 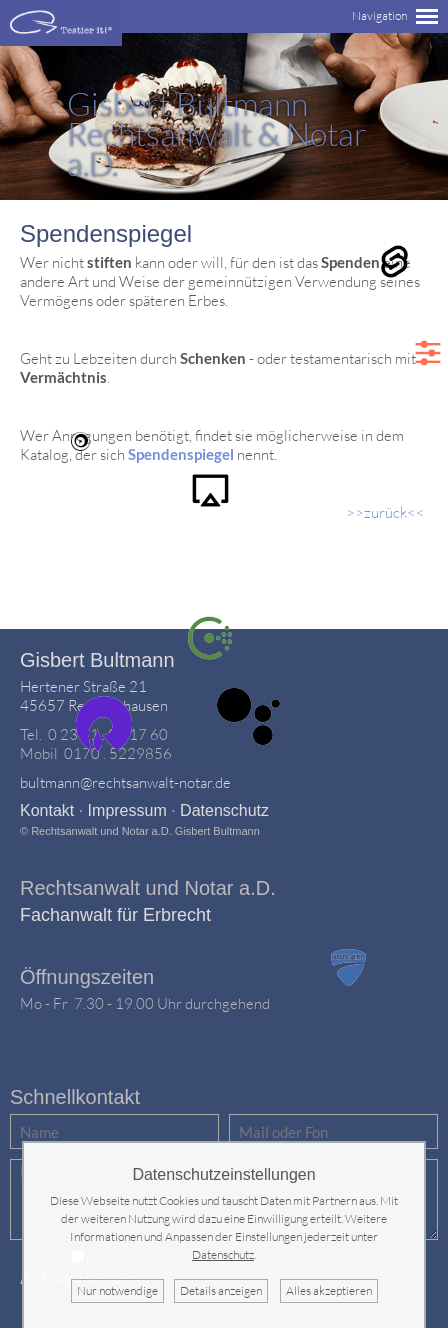 What do you see at coordinates (104, 724) in the screenshot?
I see `reliance industries limited company logo` at bounding box center [104, 724].